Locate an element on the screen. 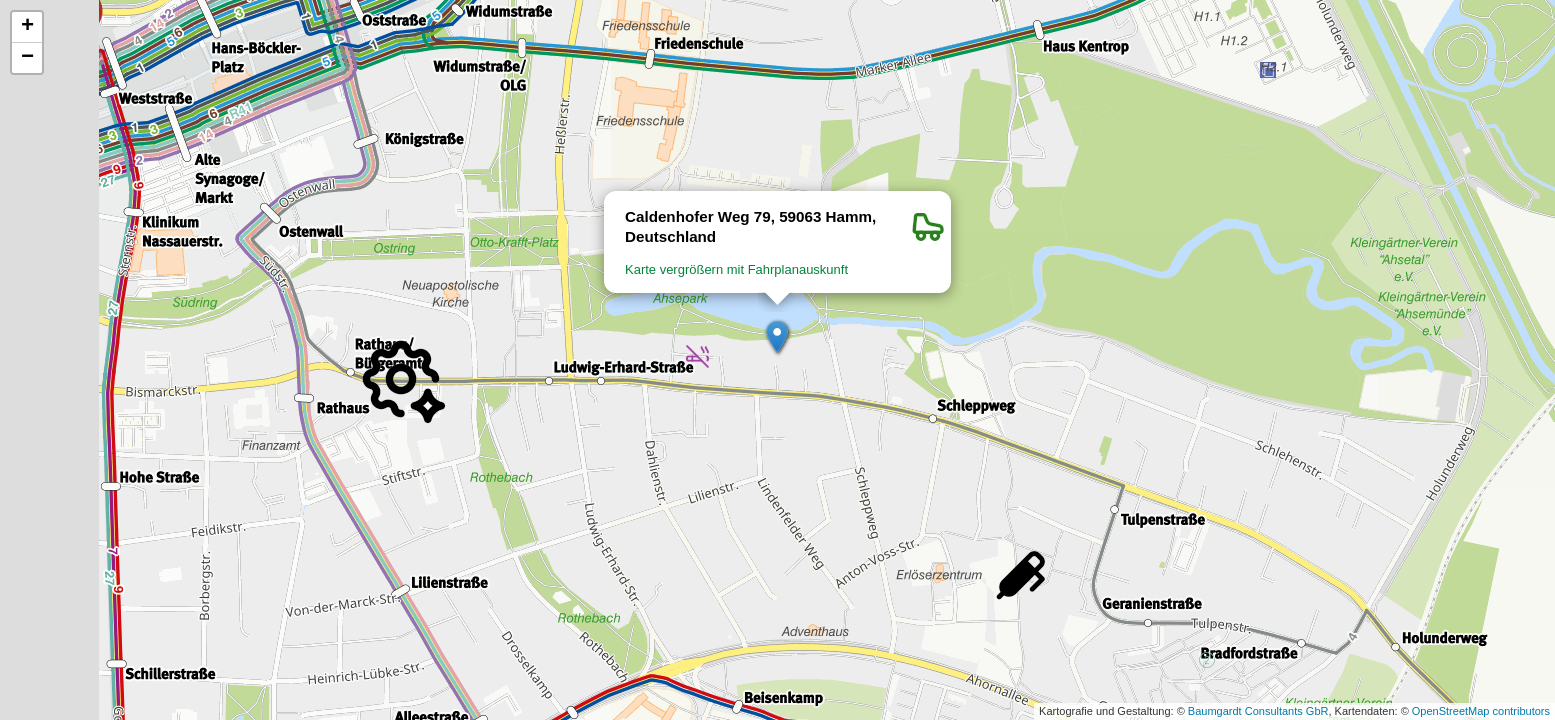 This screenshot has height=720, width=1555. edit or compose content is located at coordinates (1019, 576).